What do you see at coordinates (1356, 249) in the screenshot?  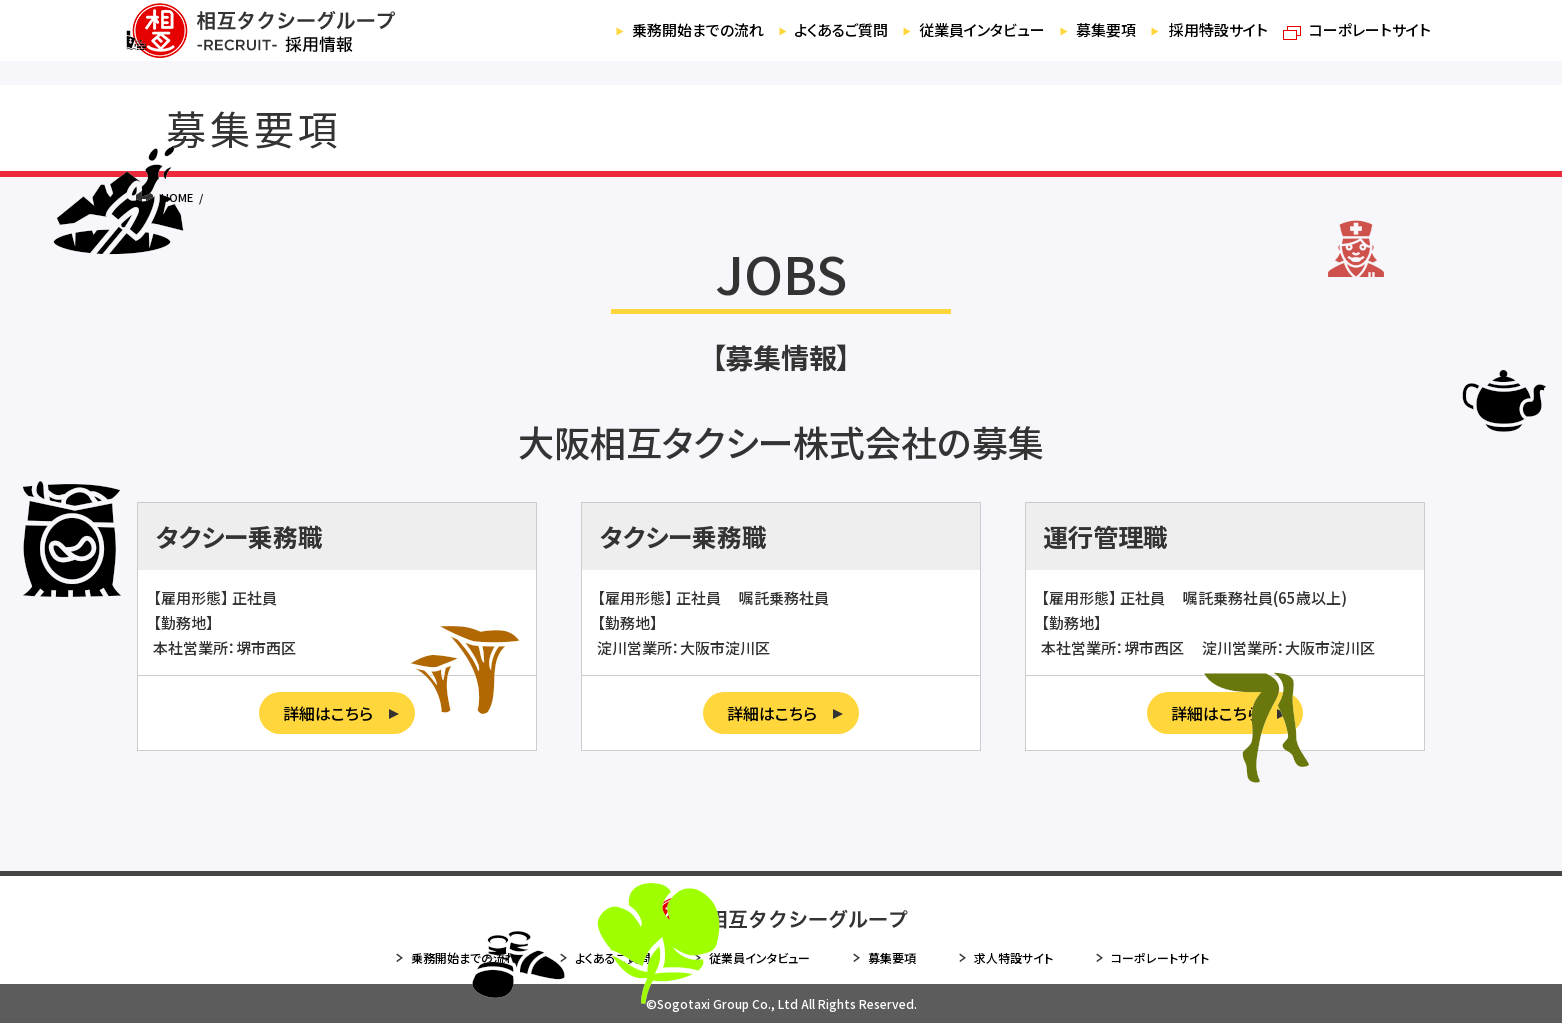 I see `access healthcare or medical services` at bounding box center [1356, 249].